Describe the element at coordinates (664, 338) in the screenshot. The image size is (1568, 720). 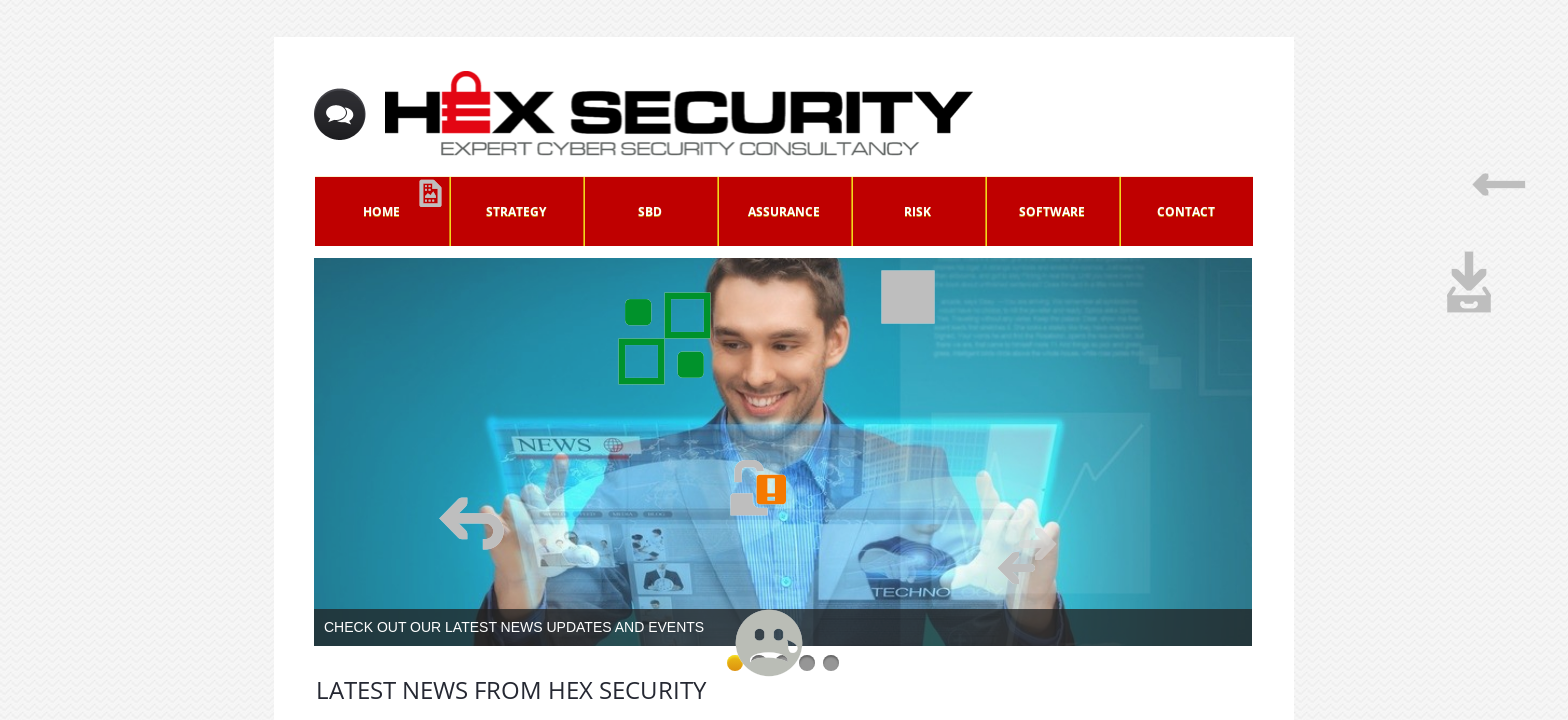
I see `launch klotski sliding block puzzle game` at that location.